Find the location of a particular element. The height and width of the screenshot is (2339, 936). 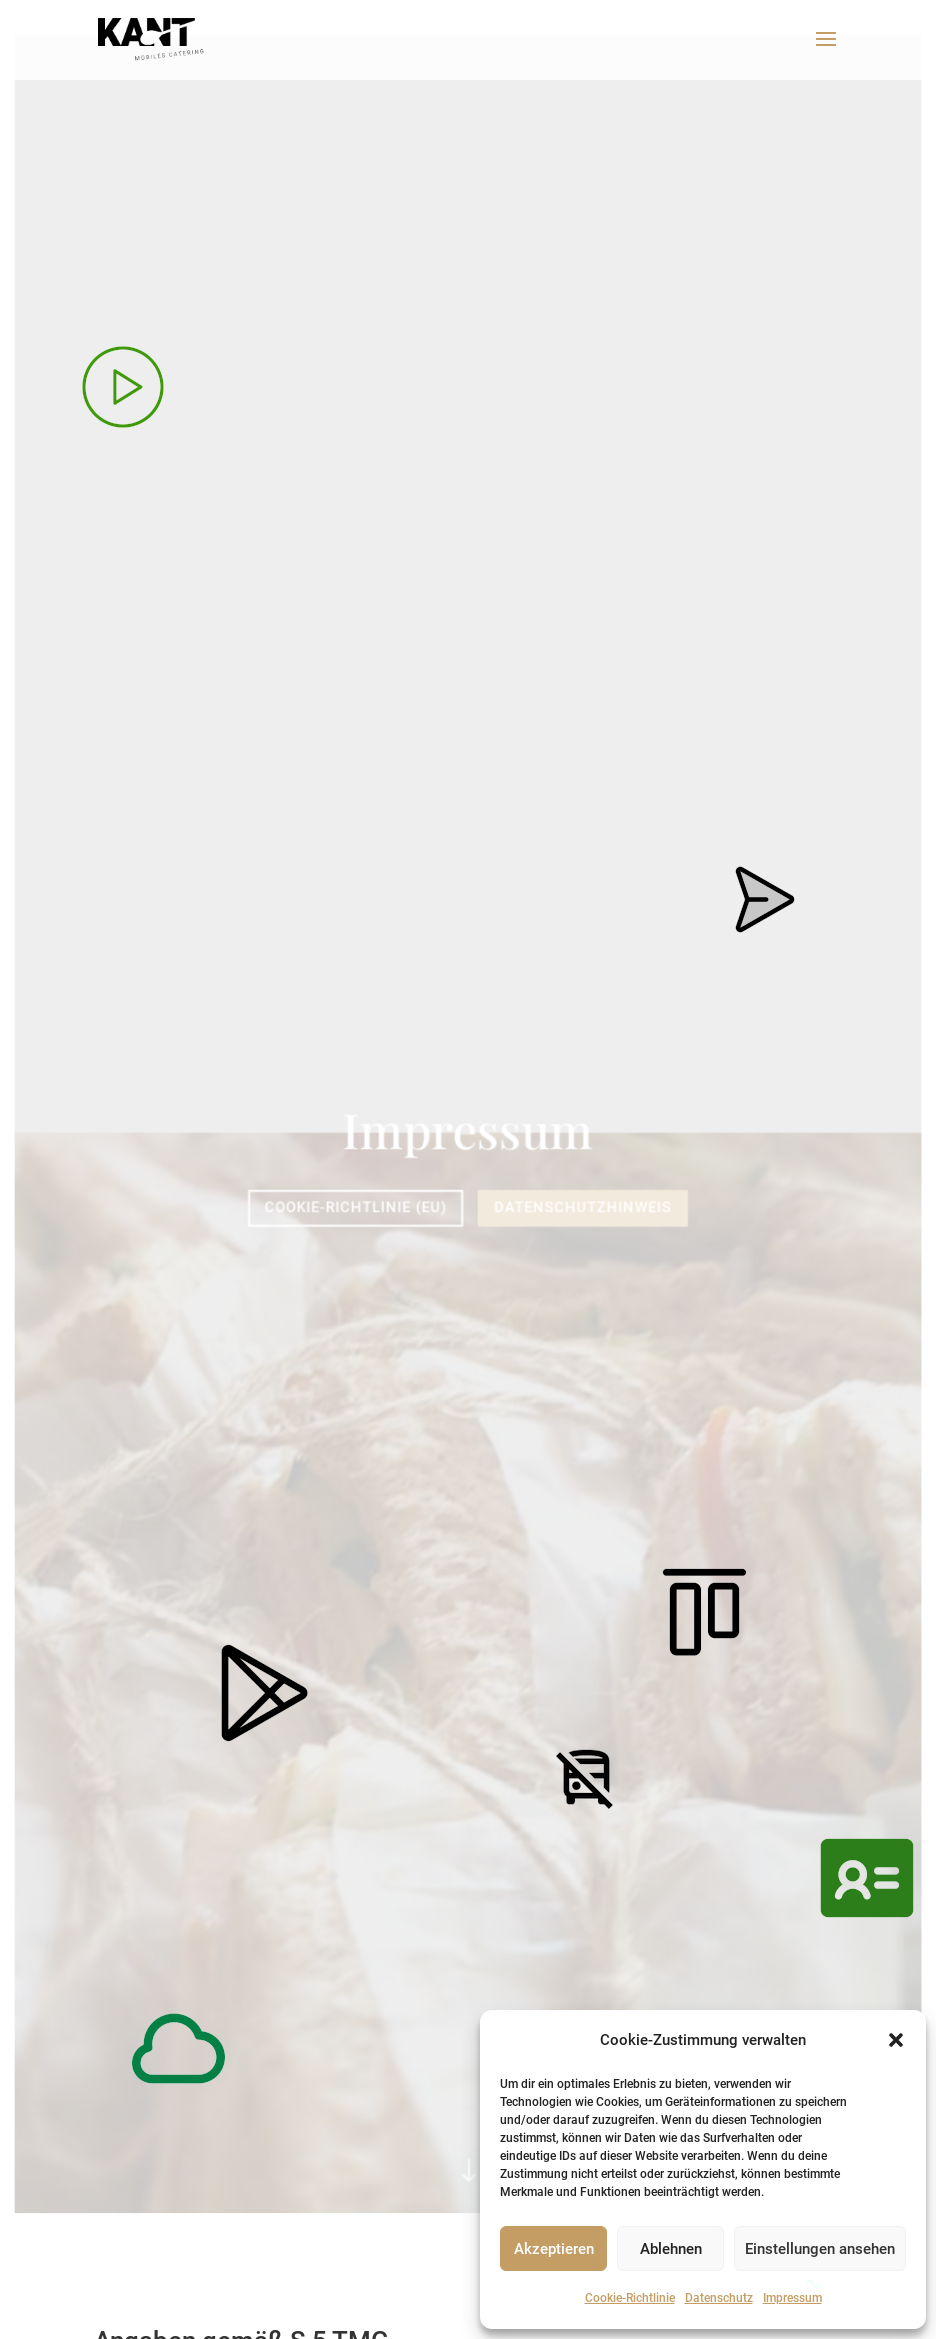

view profile or account details is located at coordinates (867, 1878).